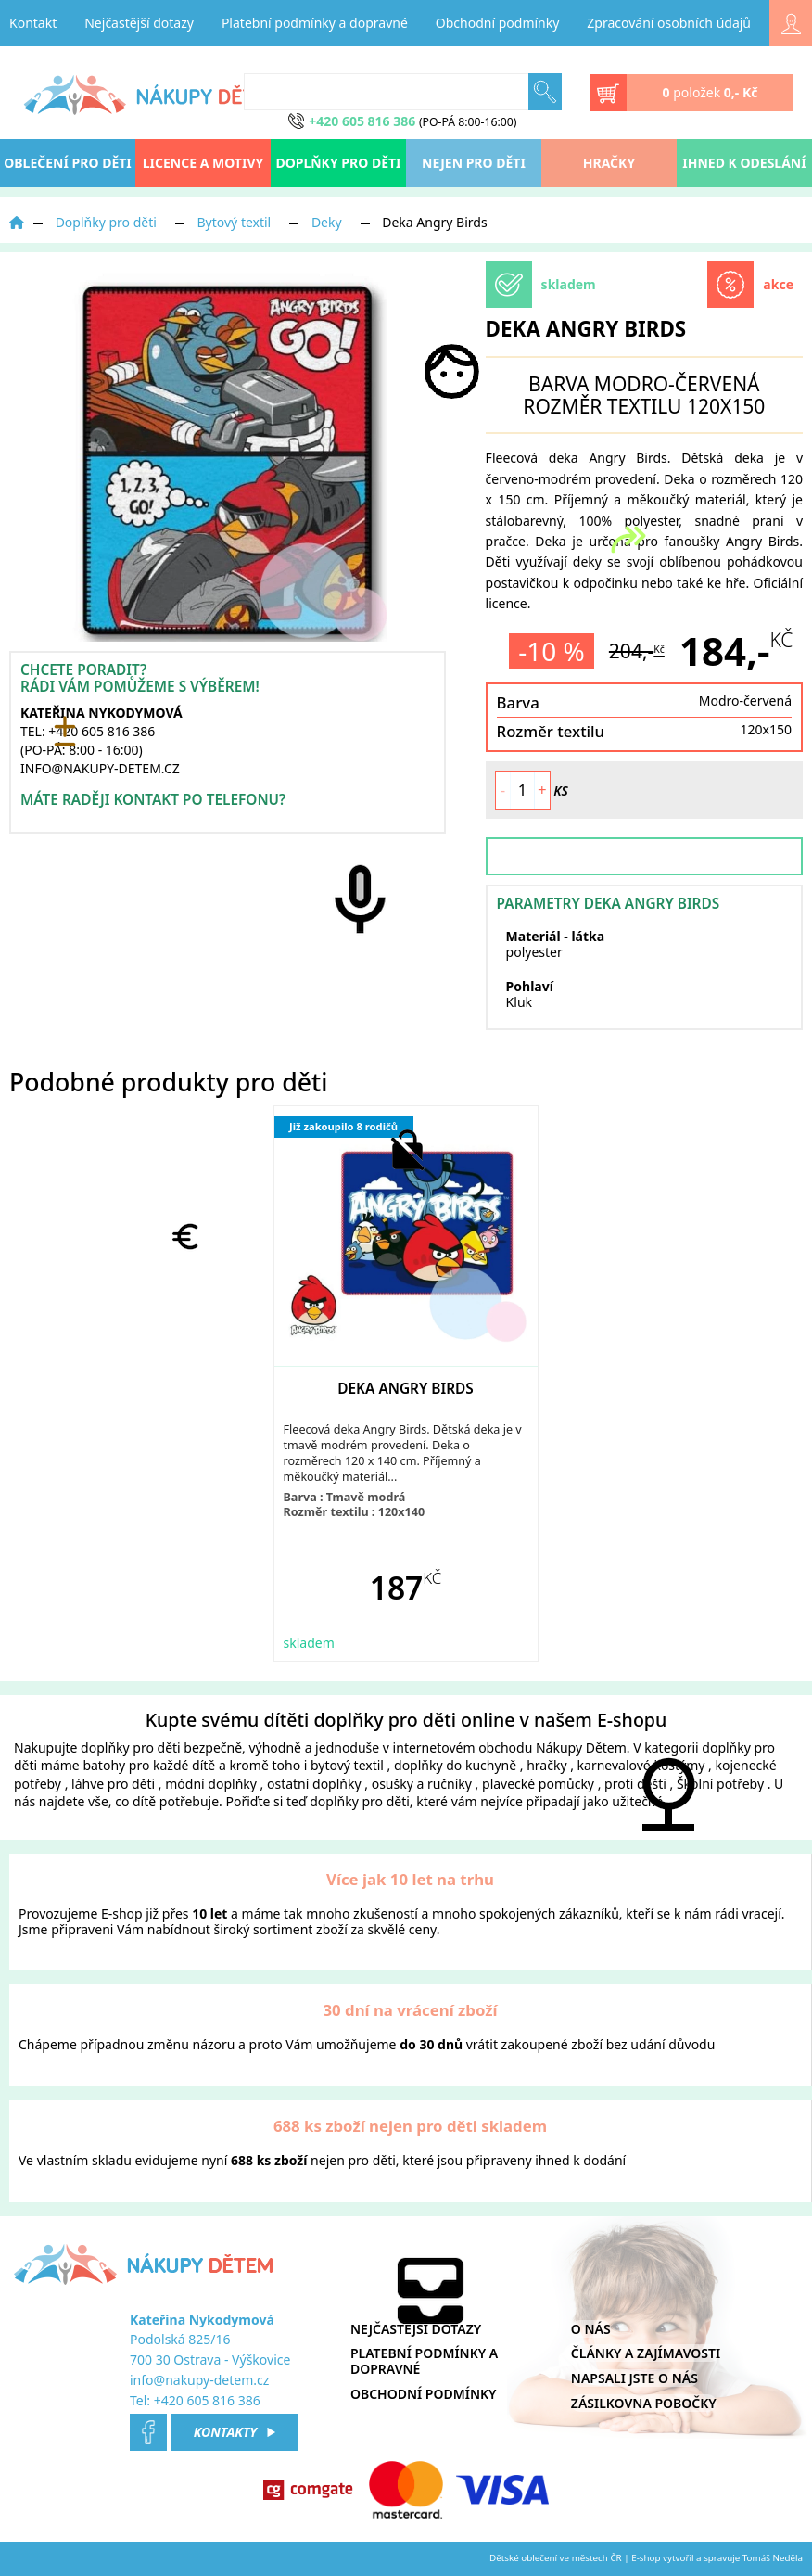 The width and height of the screenshot is (812, 2576). Describe the element at coordinates (360, 900) in the screenshot. I see `tap to start voice input` at that location.